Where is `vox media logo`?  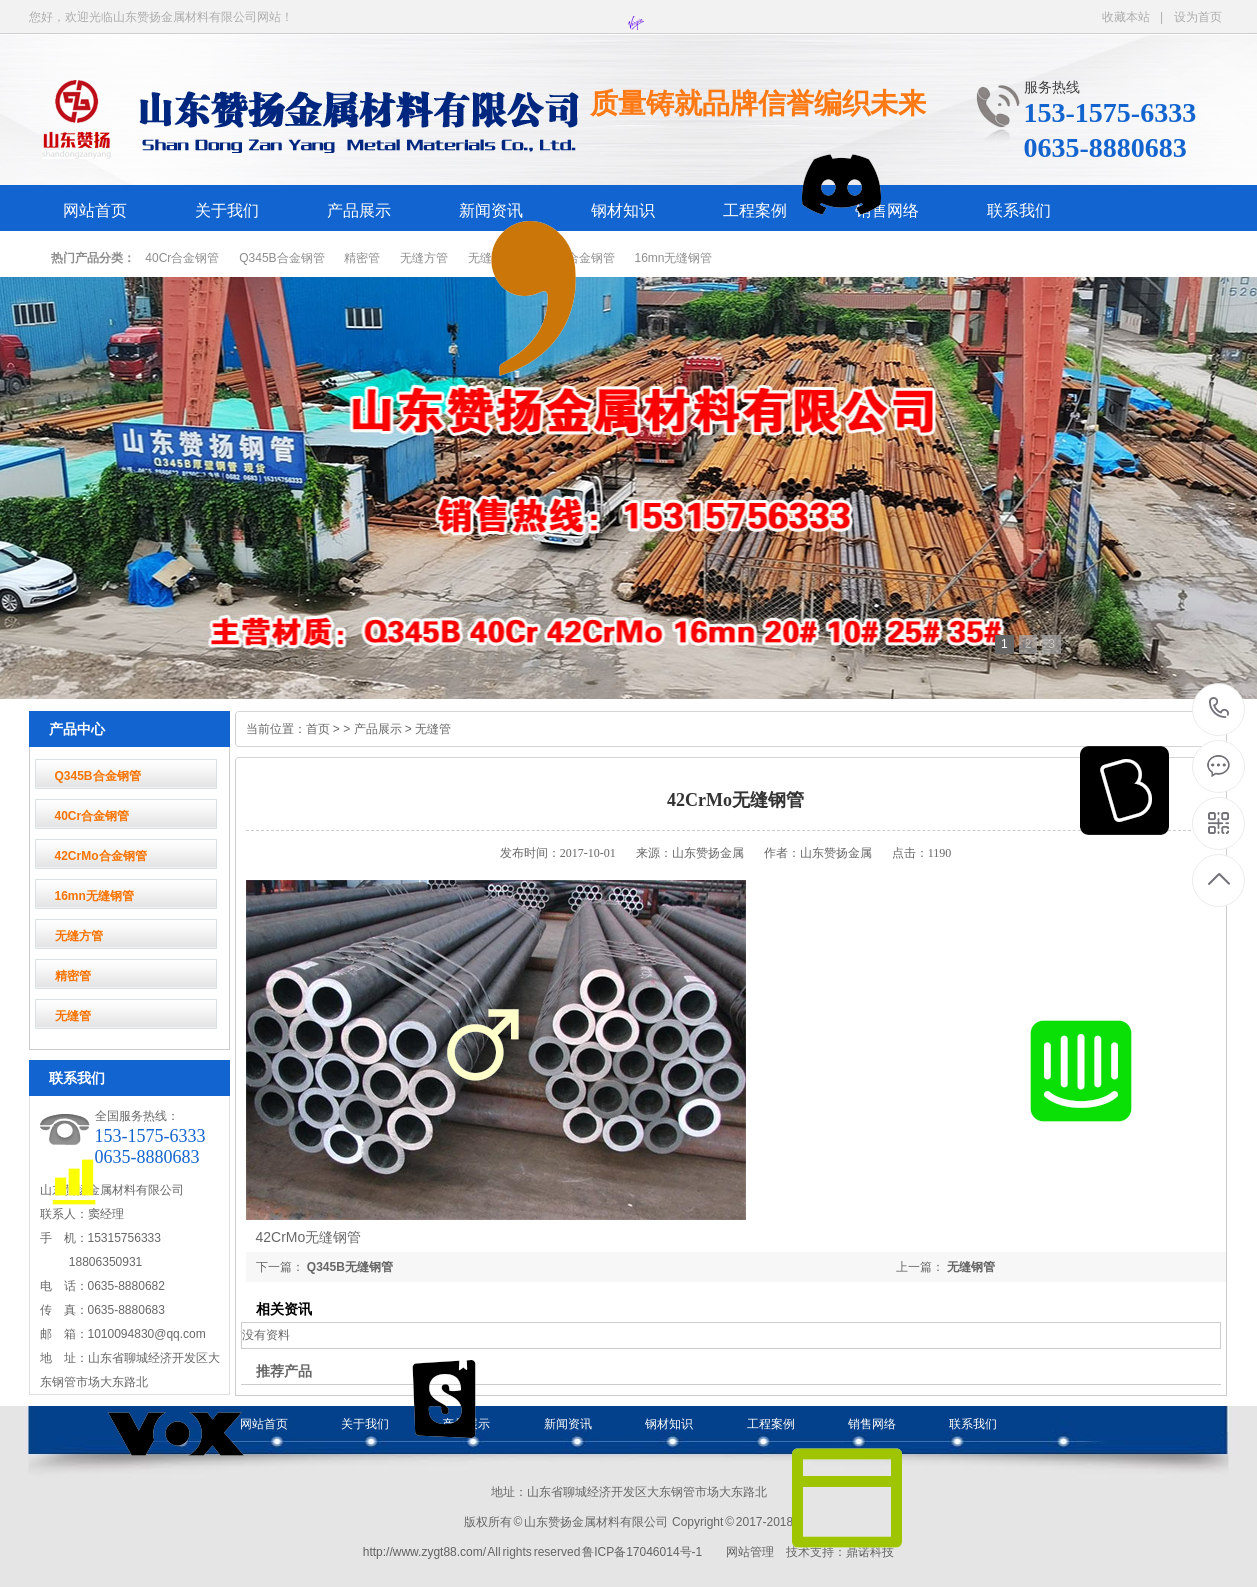
vox media logo is located at coordinates (176, 1434).